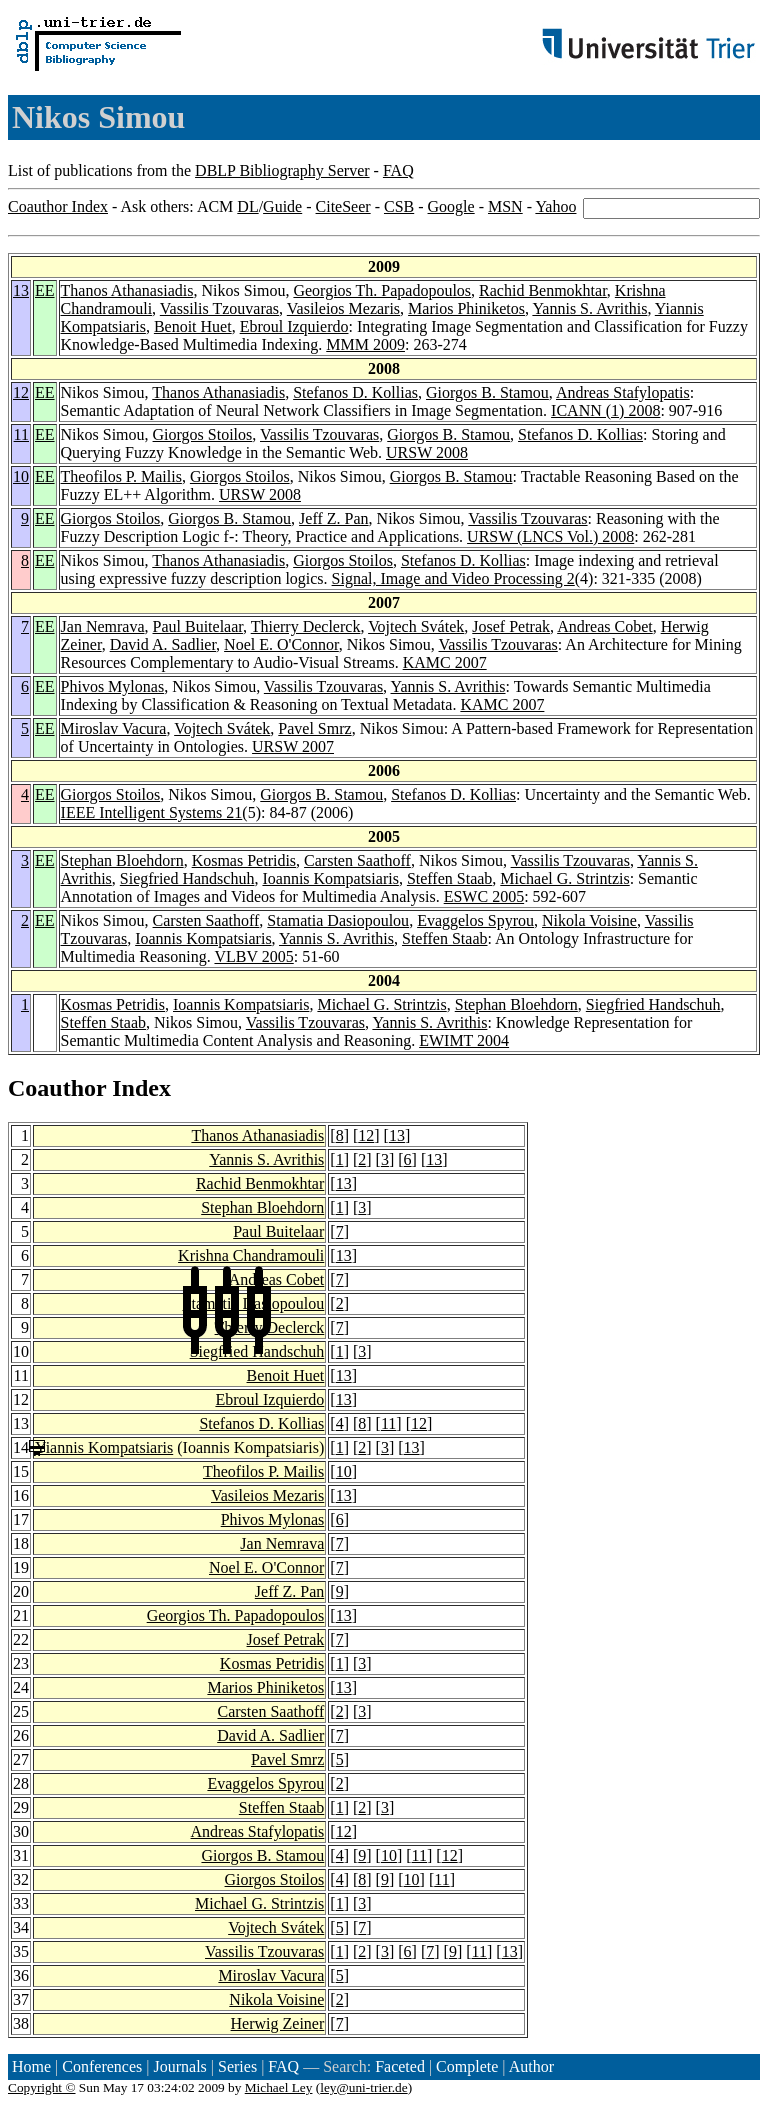 The image size is (768, 2112). I want to click on view membership card or subscription details, so click(37, 1448).